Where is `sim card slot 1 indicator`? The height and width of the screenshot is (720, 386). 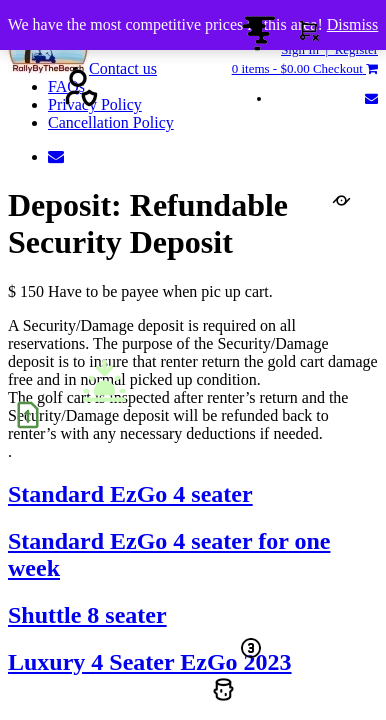 sim card slot 1 indicator is located at coordinates (28, 415).